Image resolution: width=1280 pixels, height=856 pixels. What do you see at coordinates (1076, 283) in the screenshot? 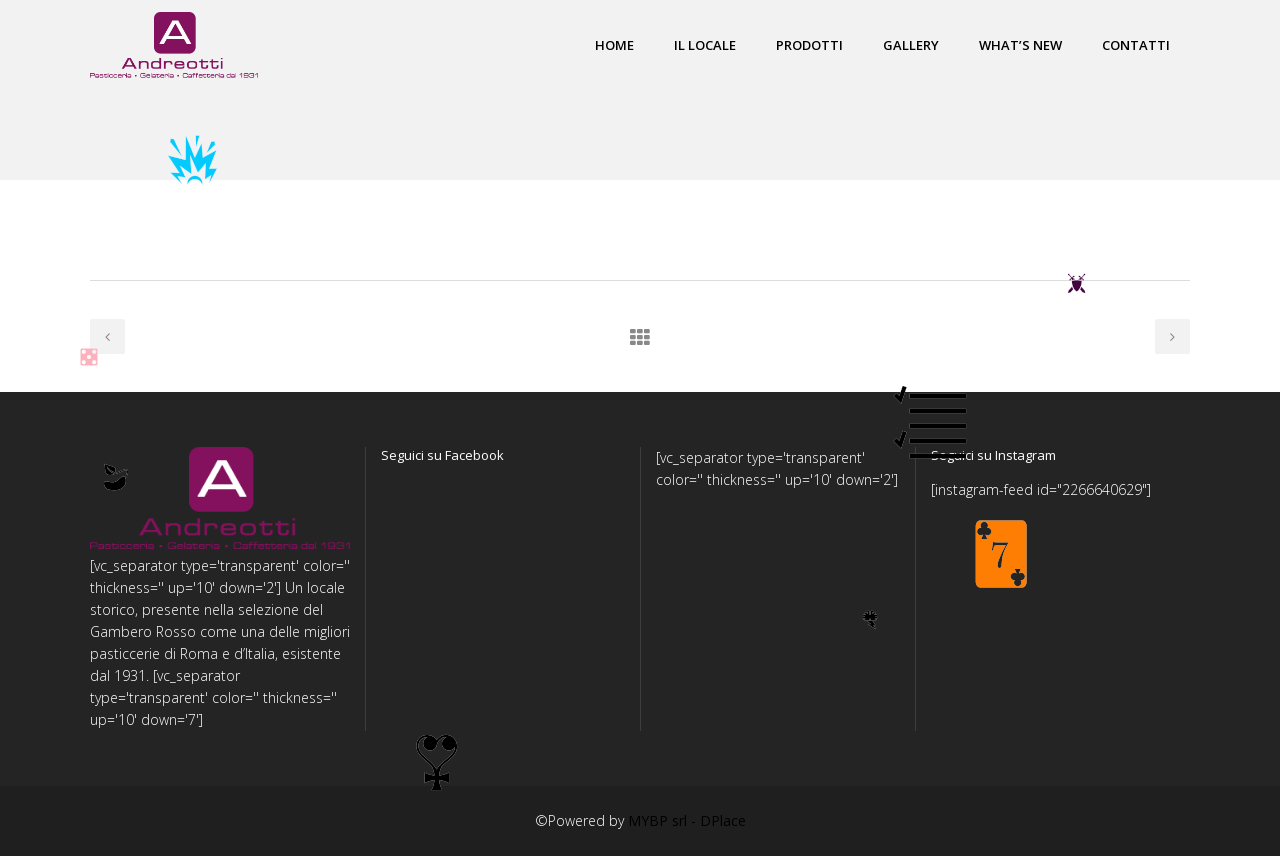
I see `access combat or battle features` at bounding box center [1076, 283].